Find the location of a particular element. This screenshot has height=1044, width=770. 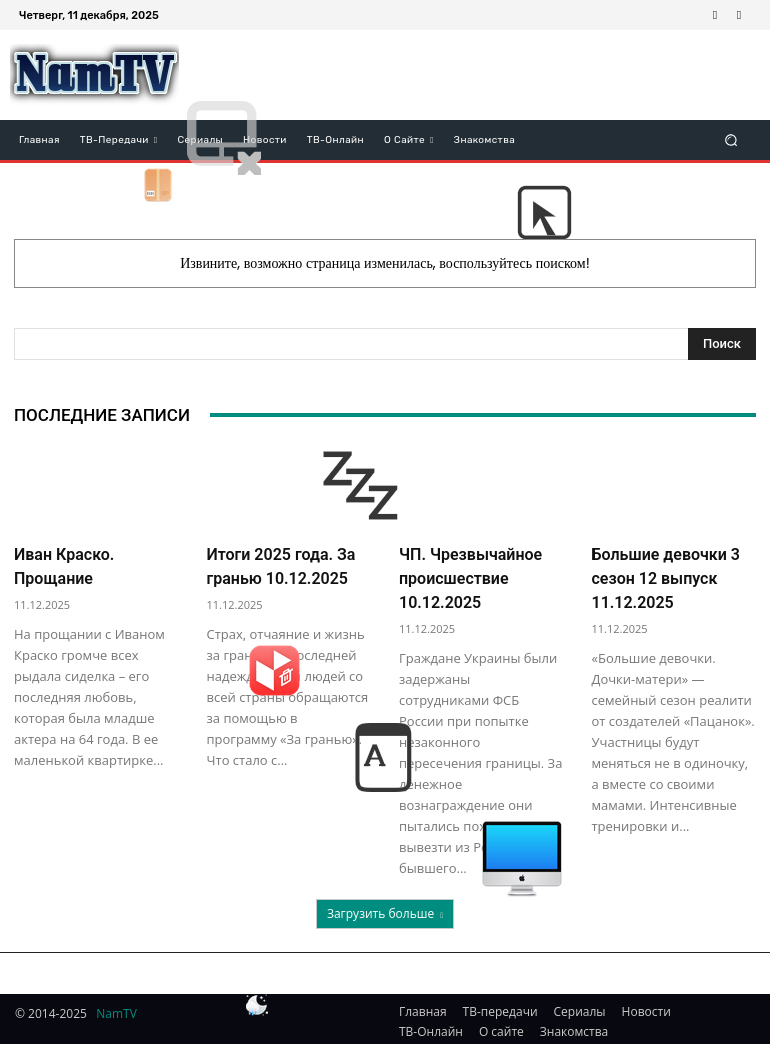

open ebook reader app is located at coordinates (385, 757).